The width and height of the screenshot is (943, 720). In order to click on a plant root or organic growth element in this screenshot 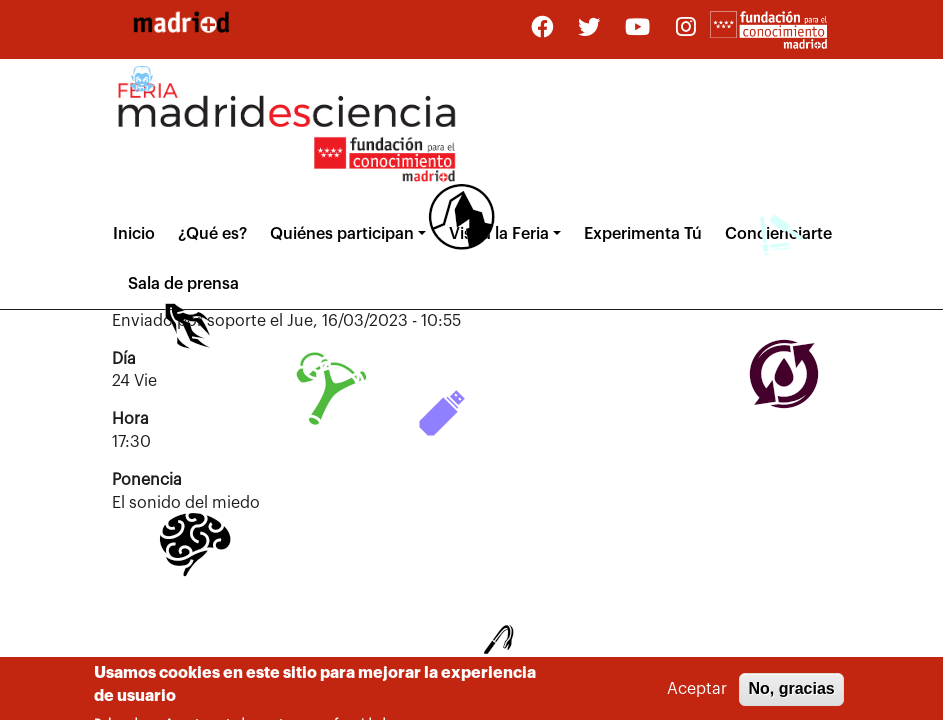, I will do `click(188, 326)`.